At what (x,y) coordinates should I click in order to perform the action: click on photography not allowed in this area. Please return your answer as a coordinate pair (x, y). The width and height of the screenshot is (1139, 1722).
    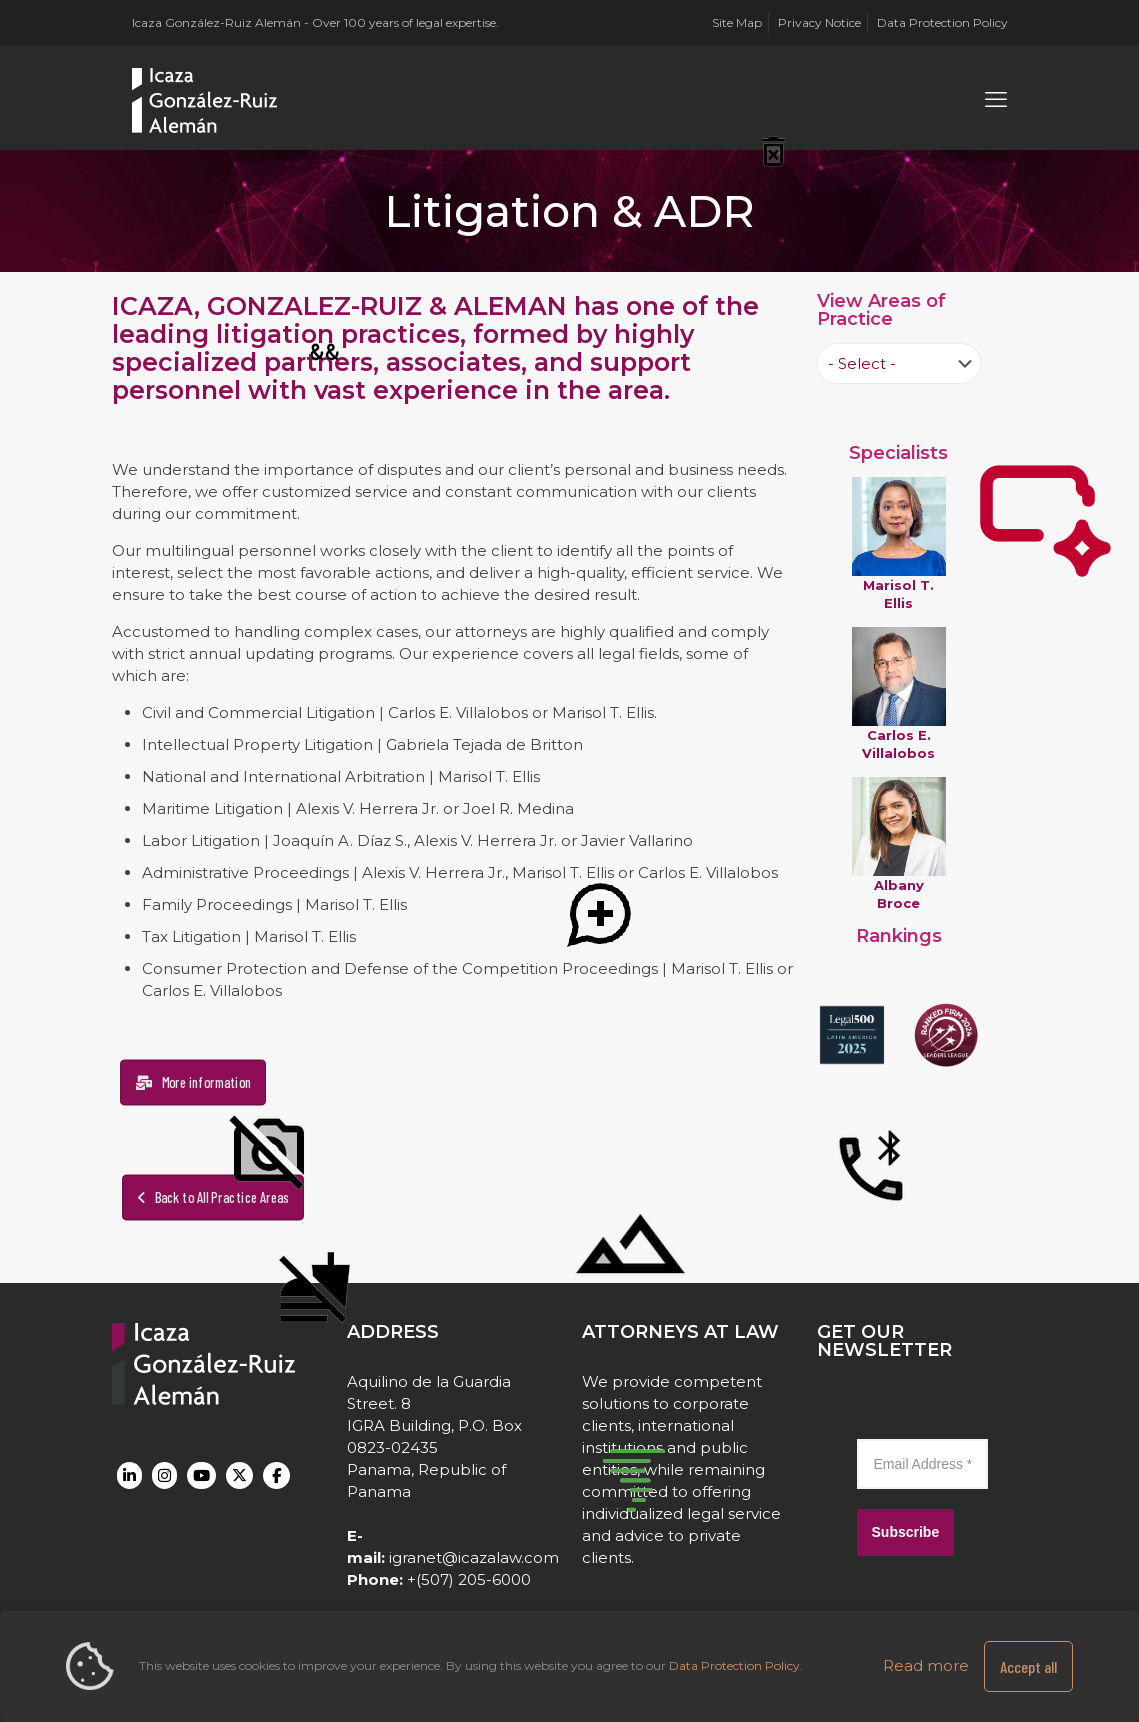
    Looking at the image, I should click on (269, 1150).